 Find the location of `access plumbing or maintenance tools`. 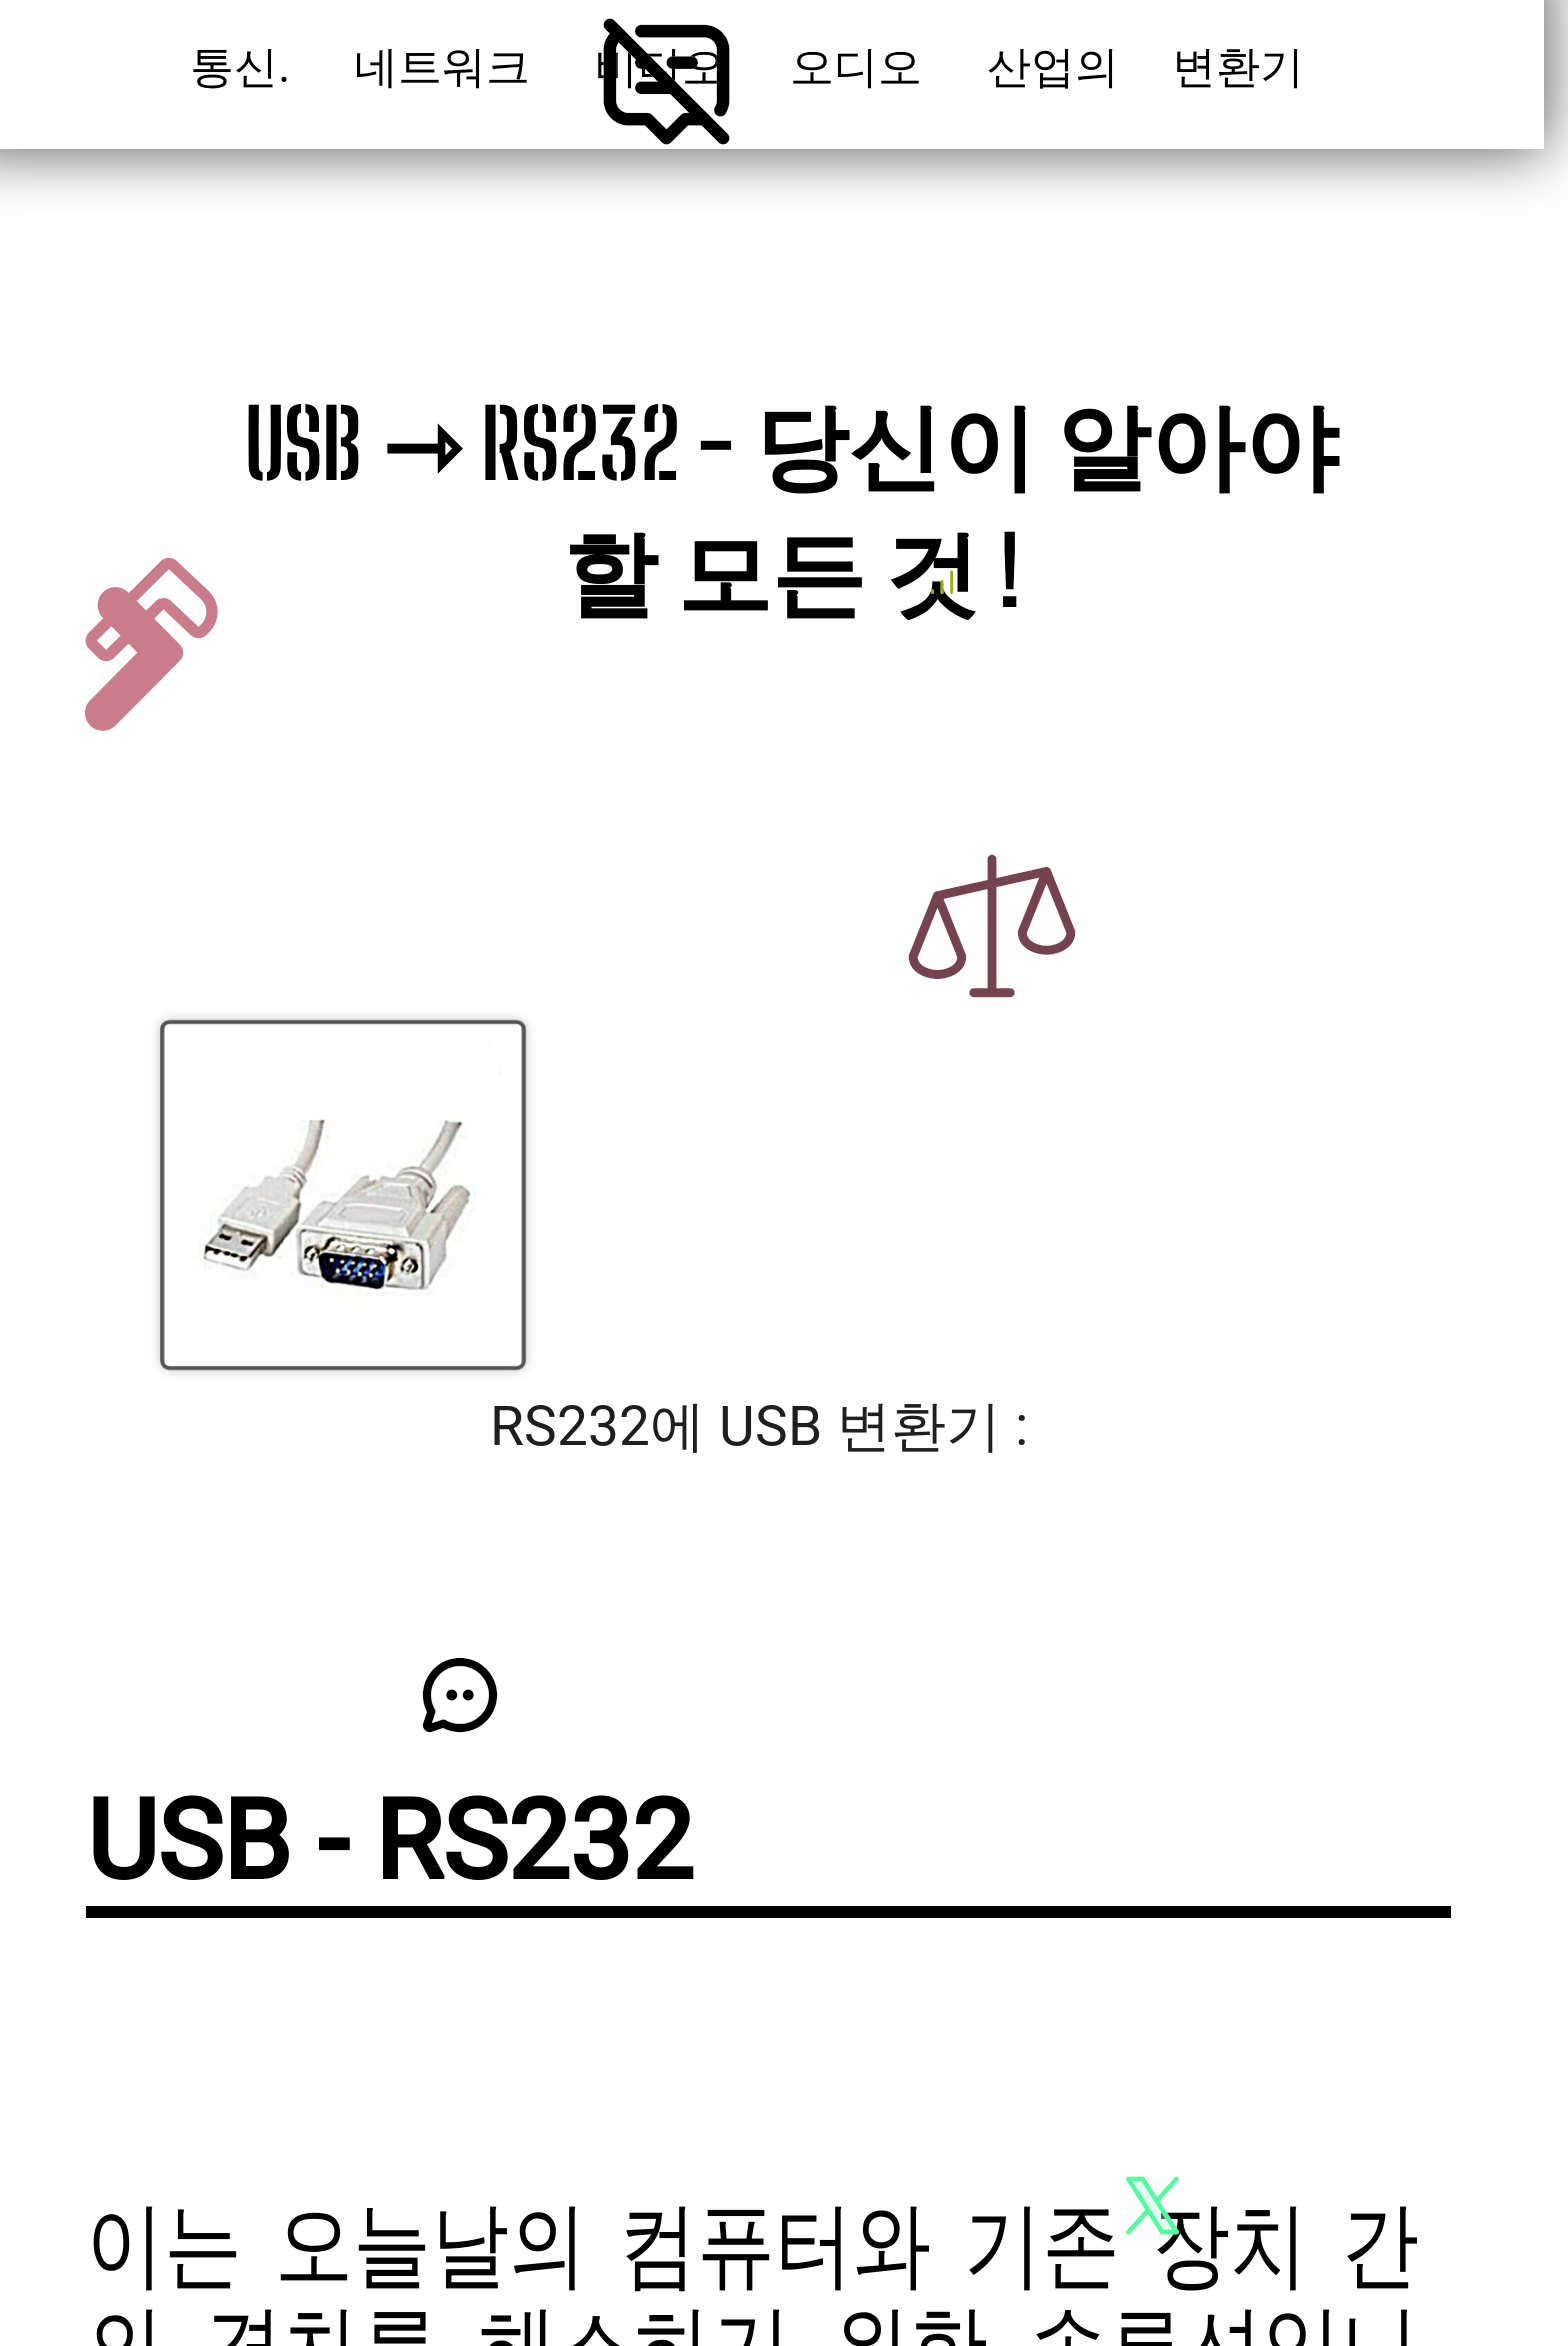

access plumbing or maintenance tools is located at coordinates (143, 644).